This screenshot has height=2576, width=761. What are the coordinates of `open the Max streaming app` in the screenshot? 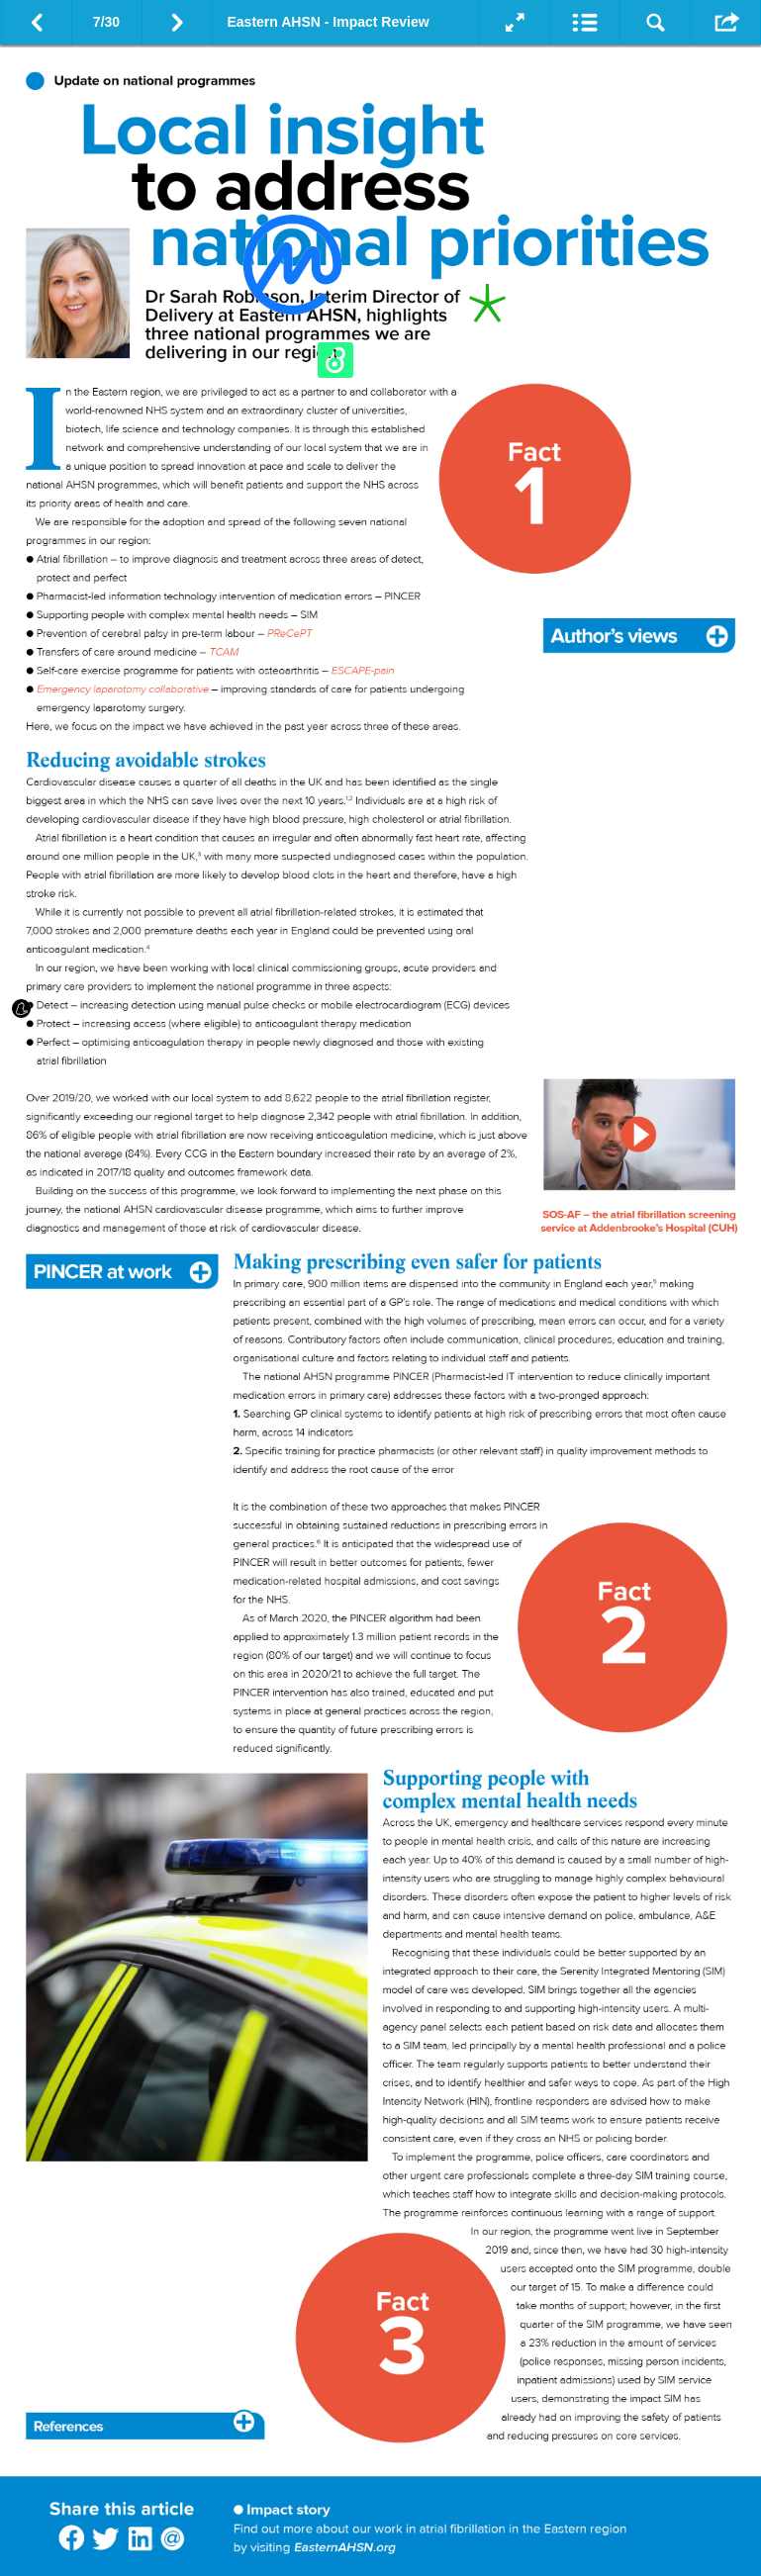 It's located at (335, 360).